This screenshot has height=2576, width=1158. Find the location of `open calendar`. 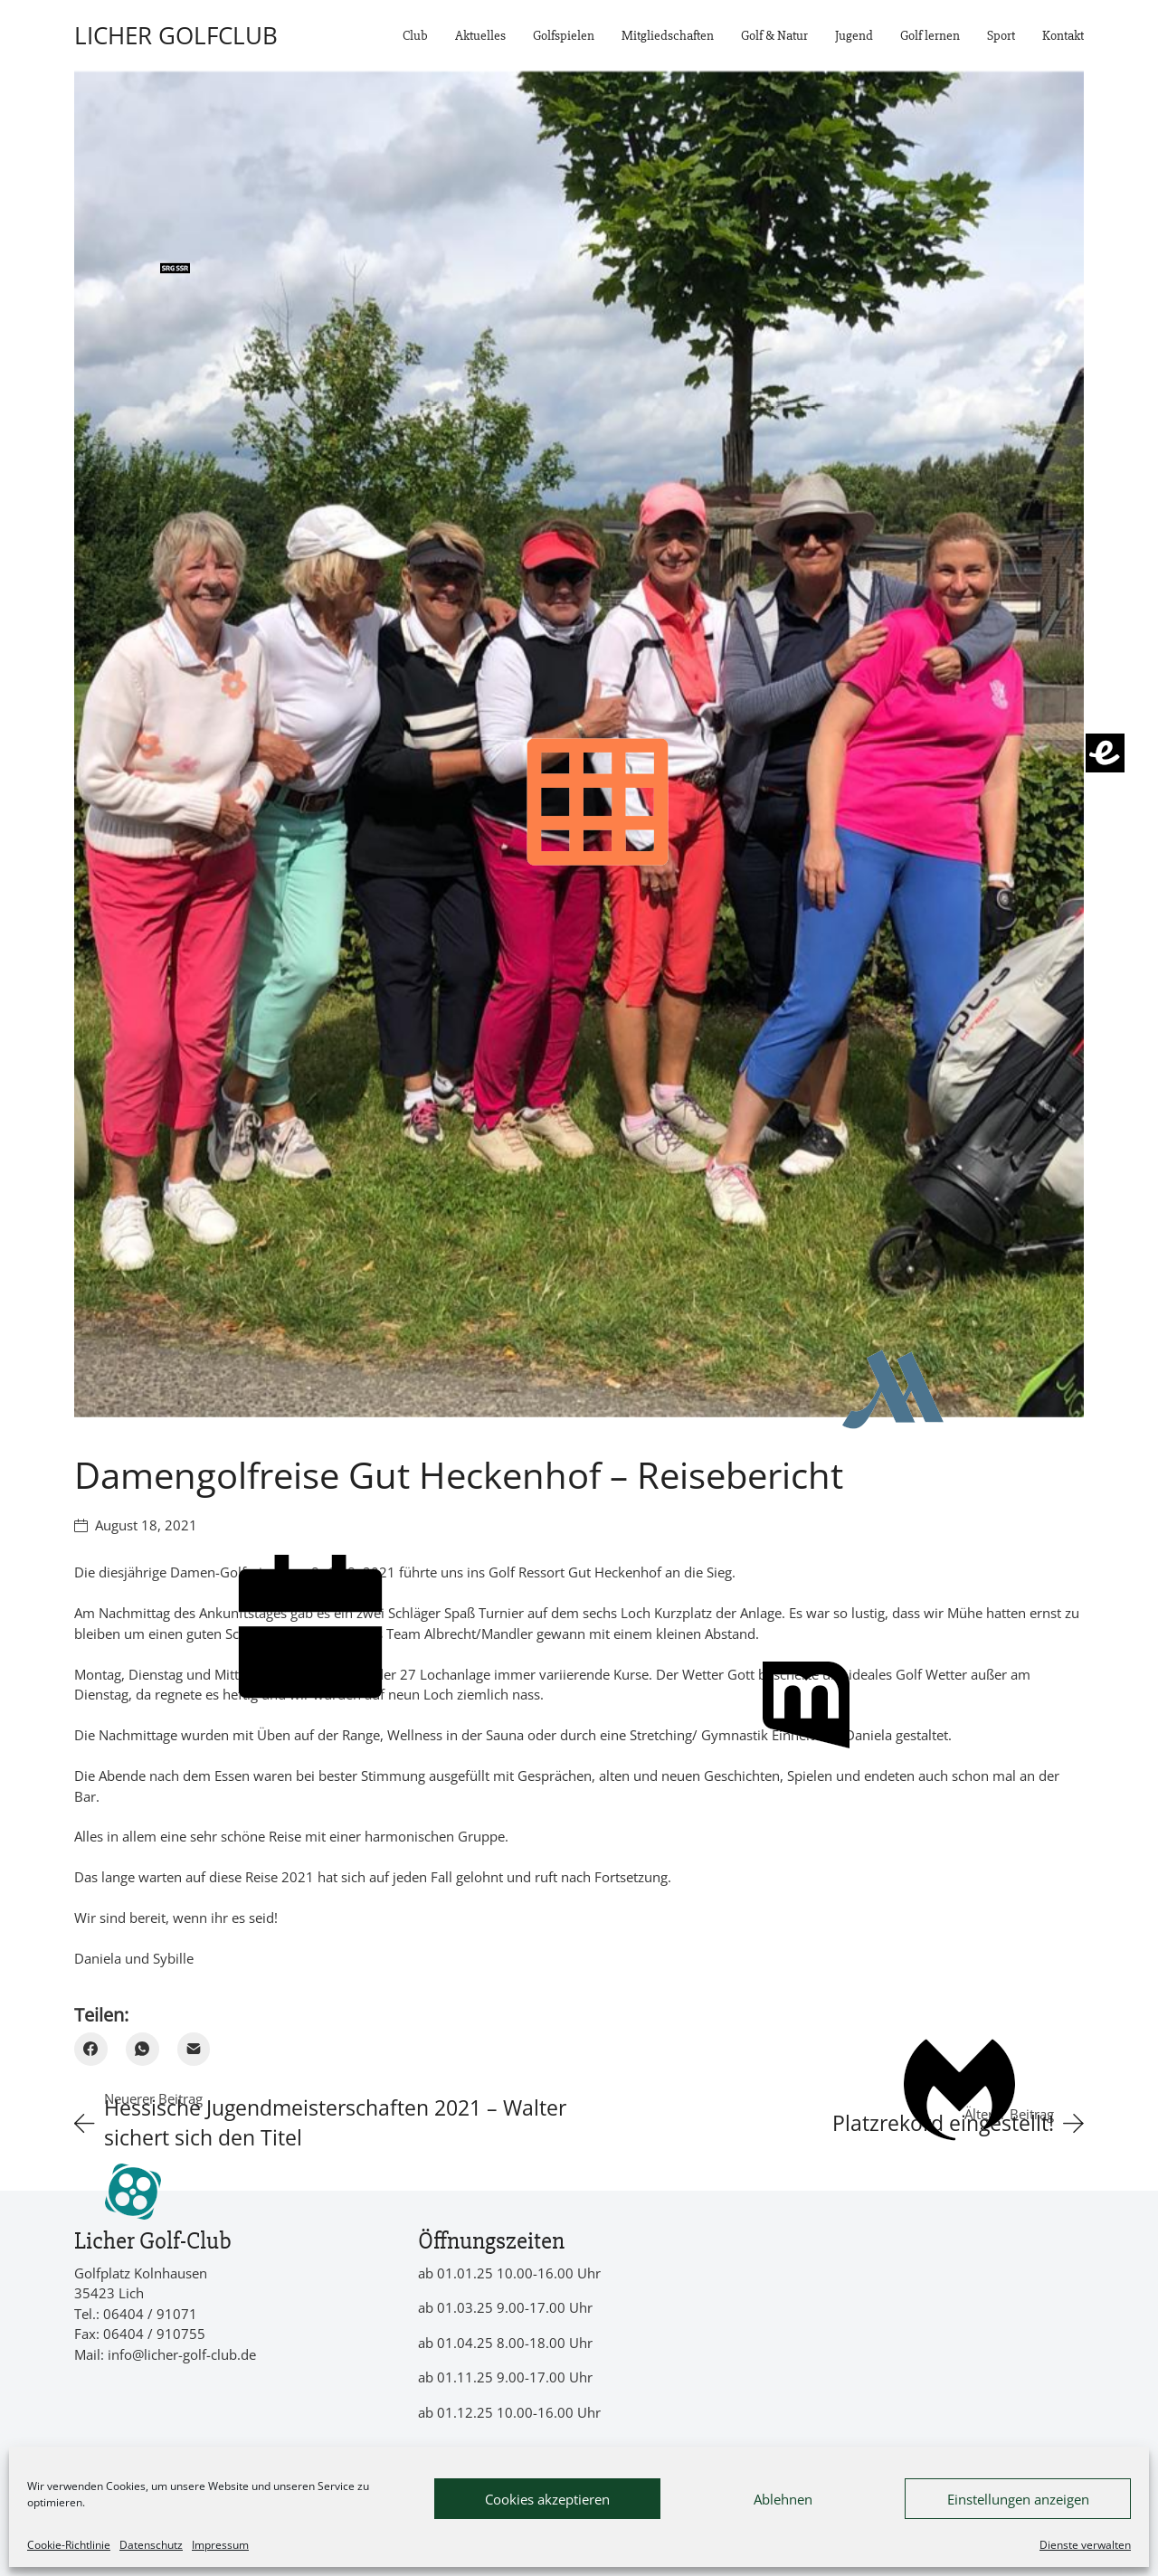

open calendar is located at coordinates (310, 1634).